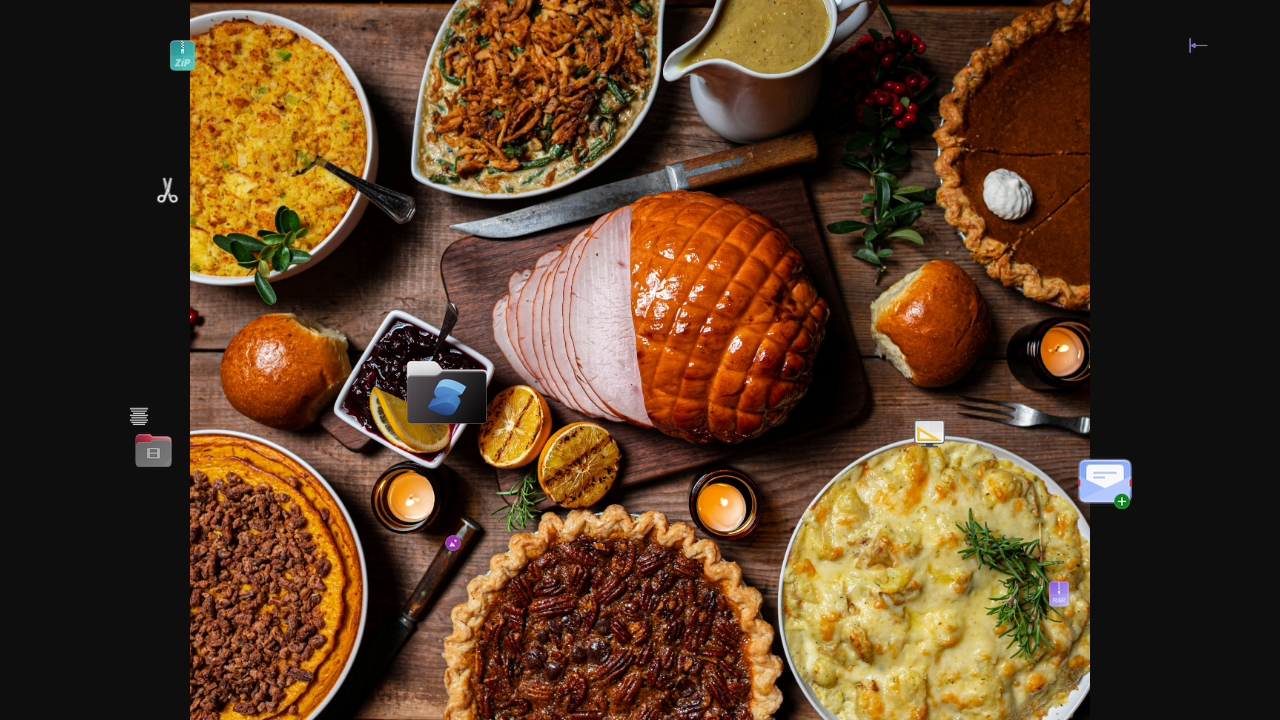  What do you see at coordinates (167, 190) in the screenshot?
I see `cut selected content to clipboard` at bounding box center [167, 190].